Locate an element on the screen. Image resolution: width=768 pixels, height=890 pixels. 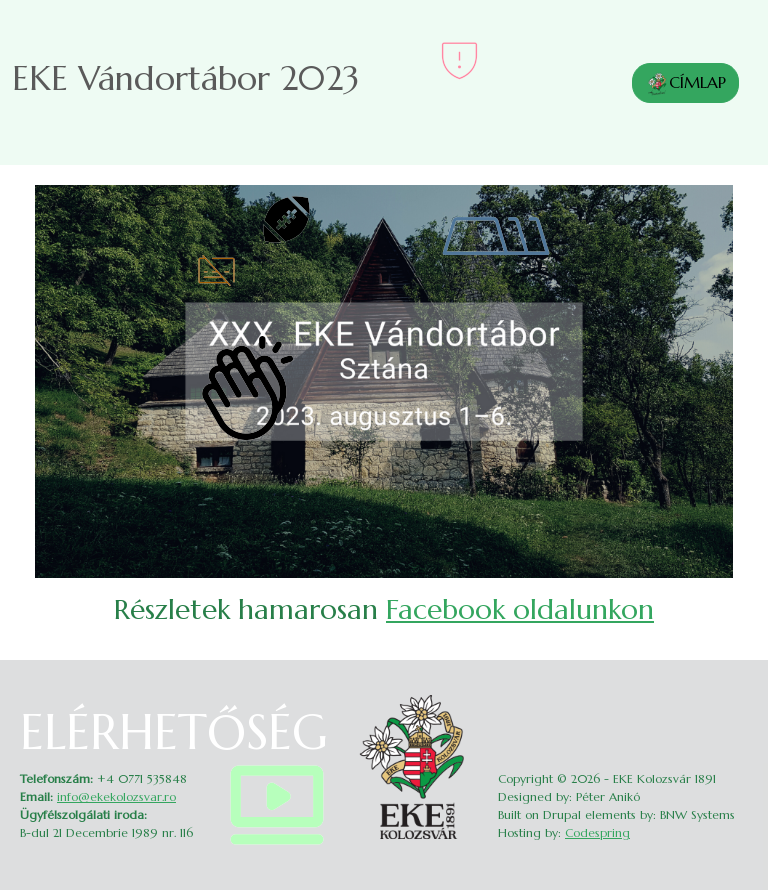
view american football scores or content is located at coordinates (286, 219).